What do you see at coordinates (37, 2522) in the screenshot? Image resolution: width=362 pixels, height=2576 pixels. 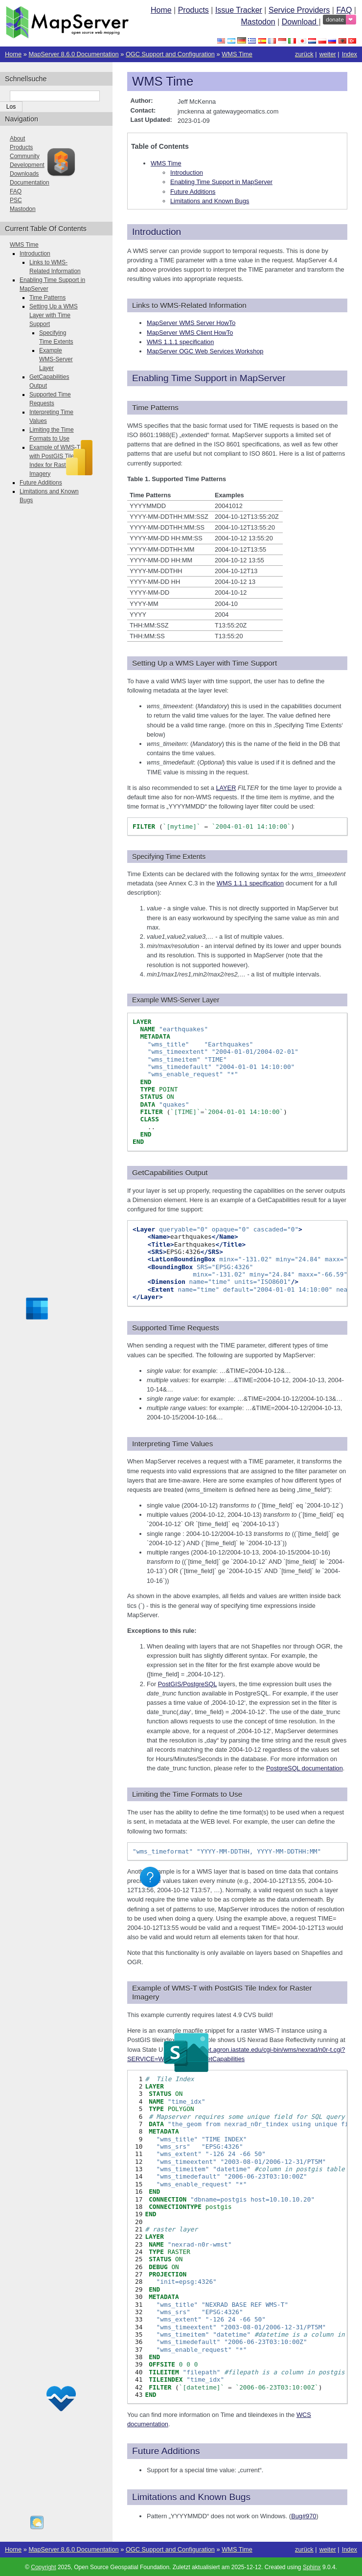 I see `open the weather app` at bounding box center [37, 2522].